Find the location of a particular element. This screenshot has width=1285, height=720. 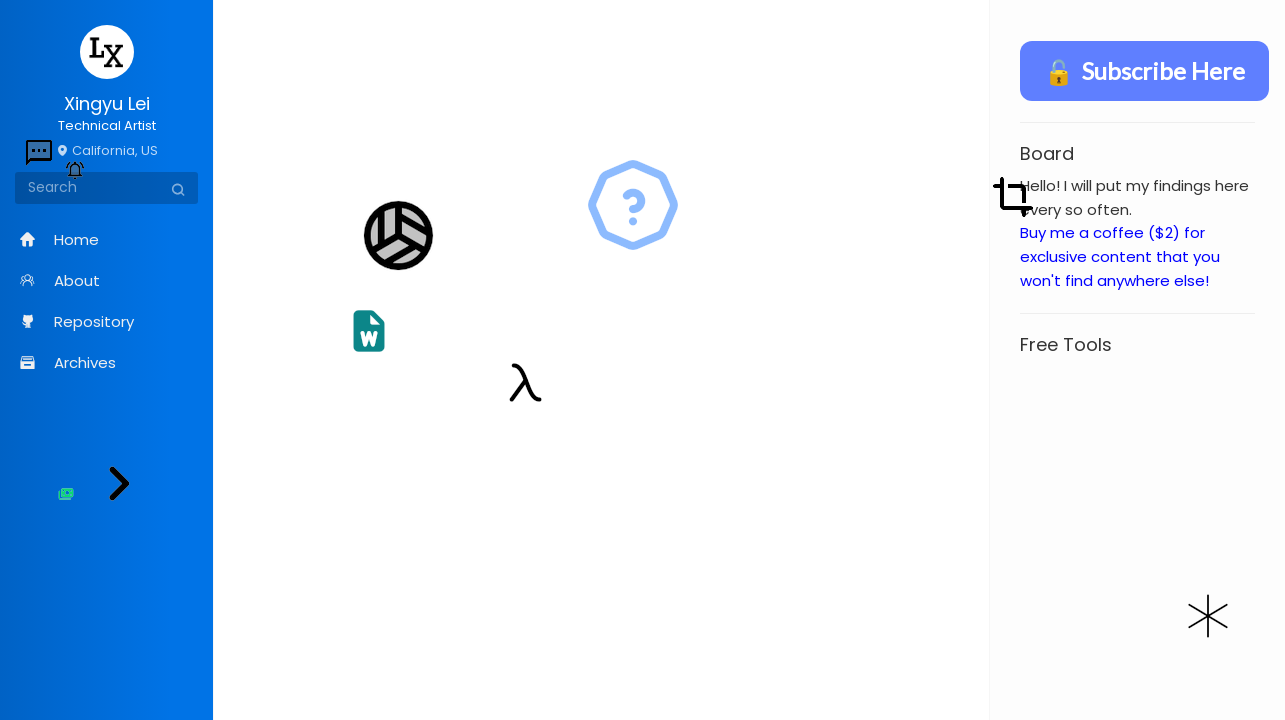

open a Microsoft Word document is located at coordinates (369, 331).